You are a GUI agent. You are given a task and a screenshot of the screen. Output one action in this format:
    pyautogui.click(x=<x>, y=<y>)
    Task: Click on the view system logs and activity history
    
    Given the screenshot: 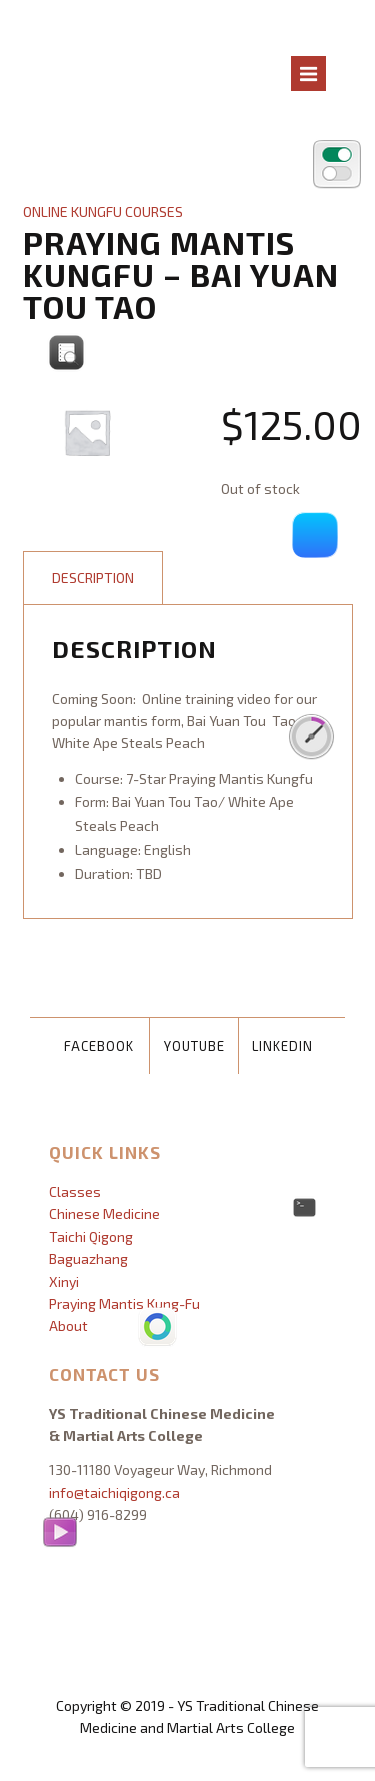 What is the action you would take?
    pyautogui.click(x=66, y=352)
    